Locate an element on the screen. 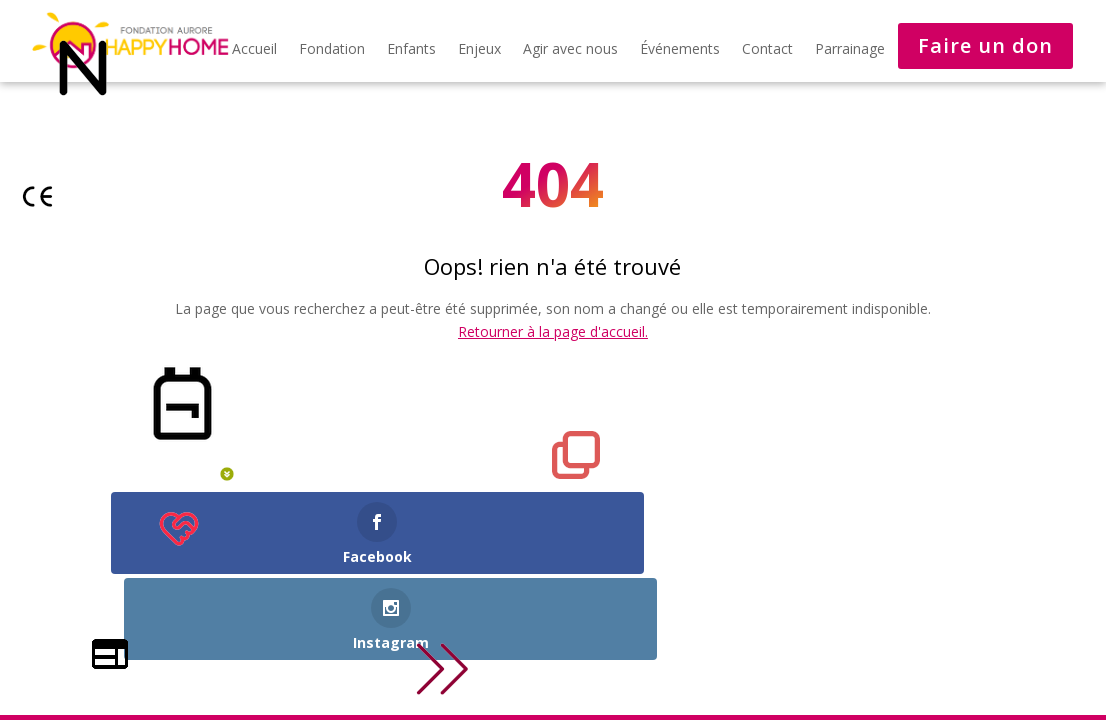 The width and height of the screenshot is (1106, 720). access your backpack or inventory is located at coordinates (182, 403).